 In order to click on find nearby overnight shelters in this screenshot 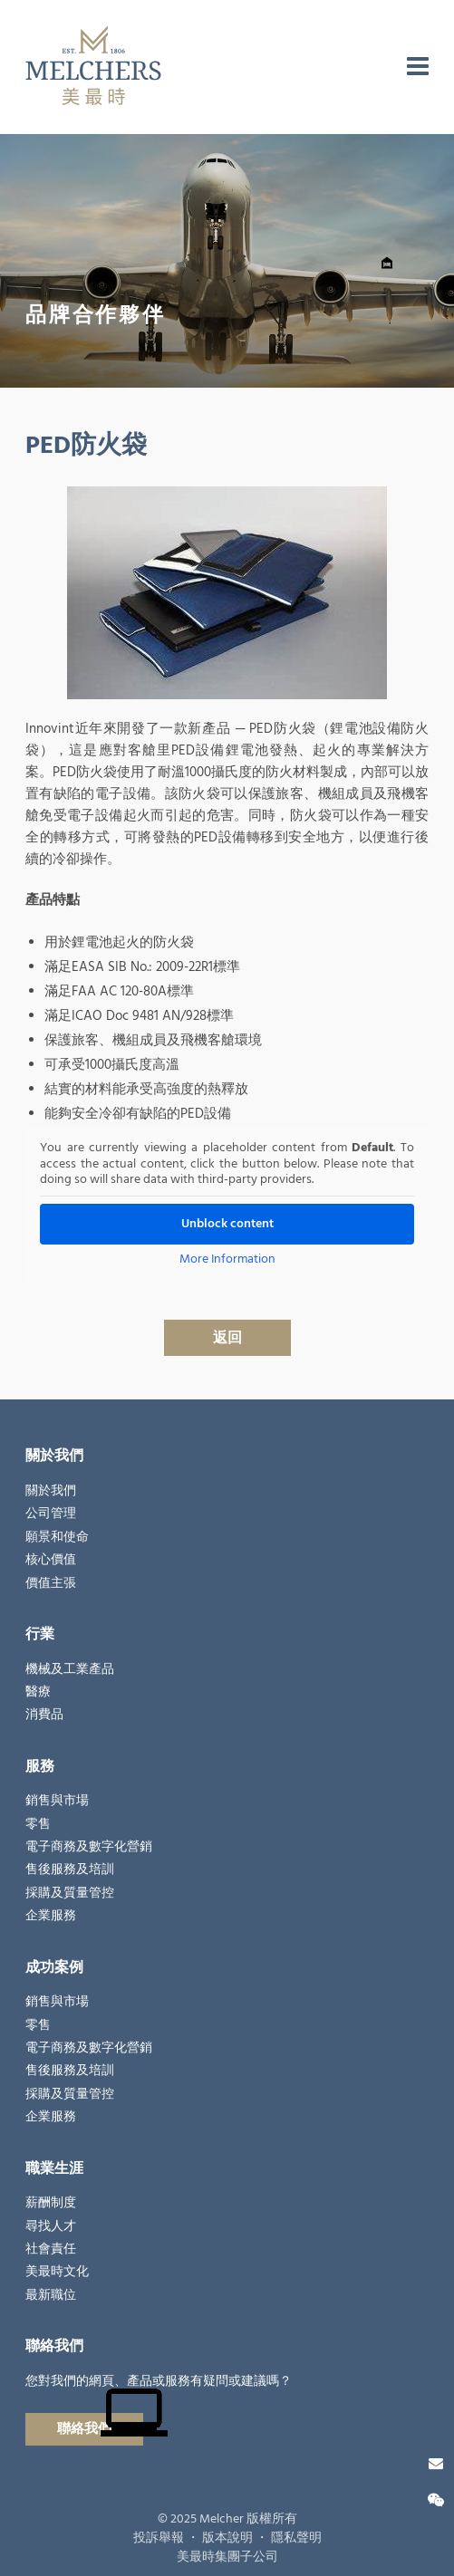, I will do `click(387, 263)`.